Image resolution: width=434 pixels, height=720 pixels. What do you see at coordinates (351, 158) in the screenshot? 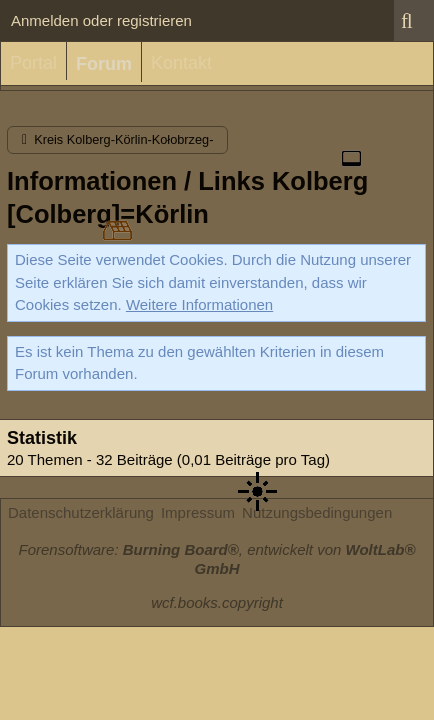
I see `video player with subtitle or caption bar` at bounding box center [351, 158].